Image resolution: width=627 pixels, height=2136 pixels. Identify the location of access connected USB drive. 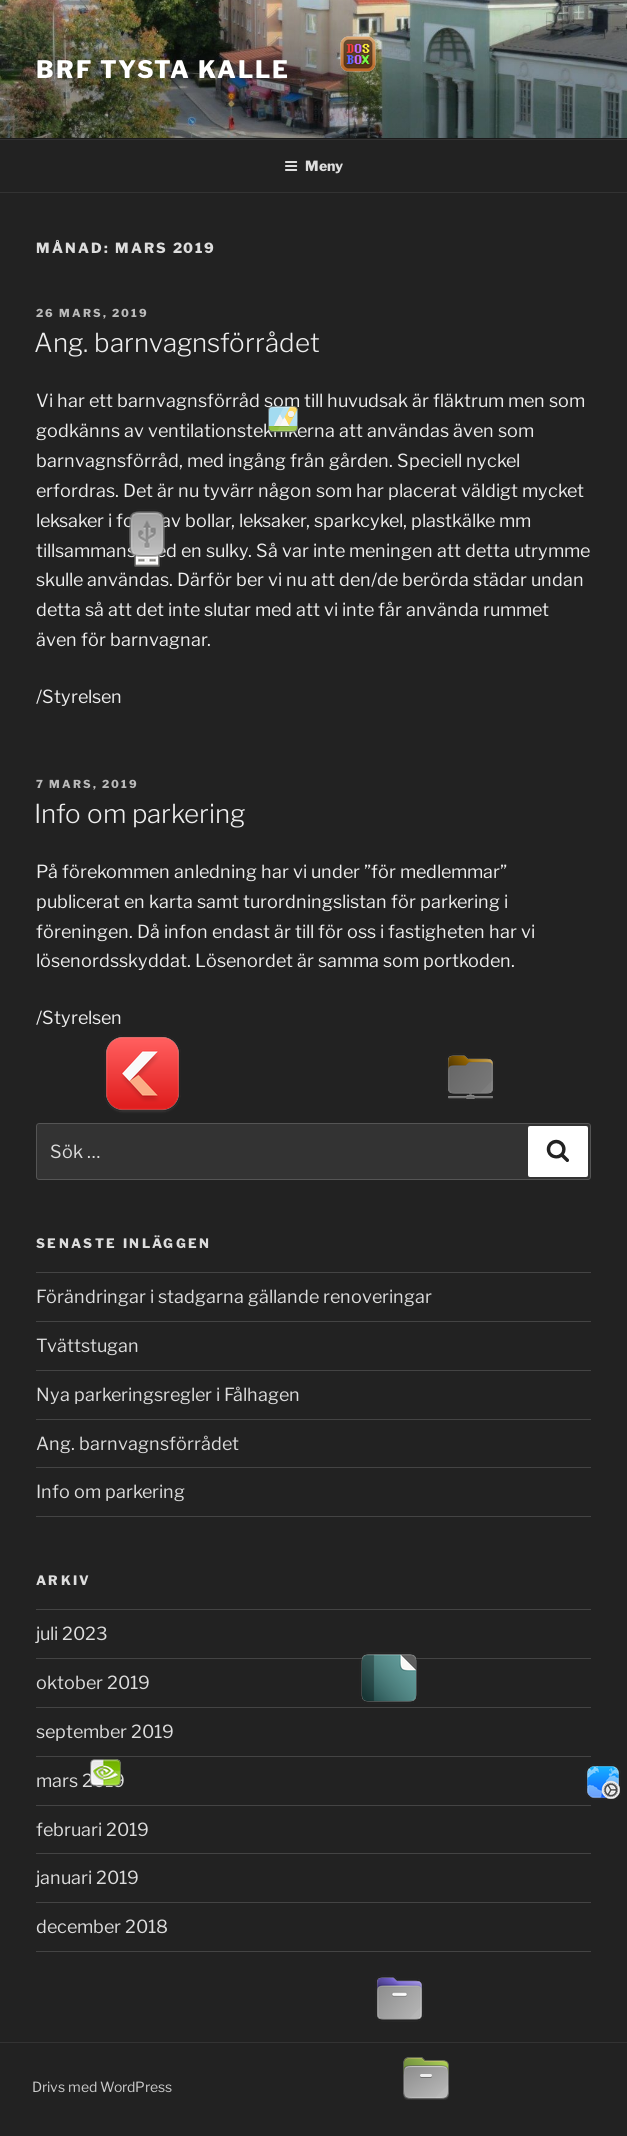
(147, 539).